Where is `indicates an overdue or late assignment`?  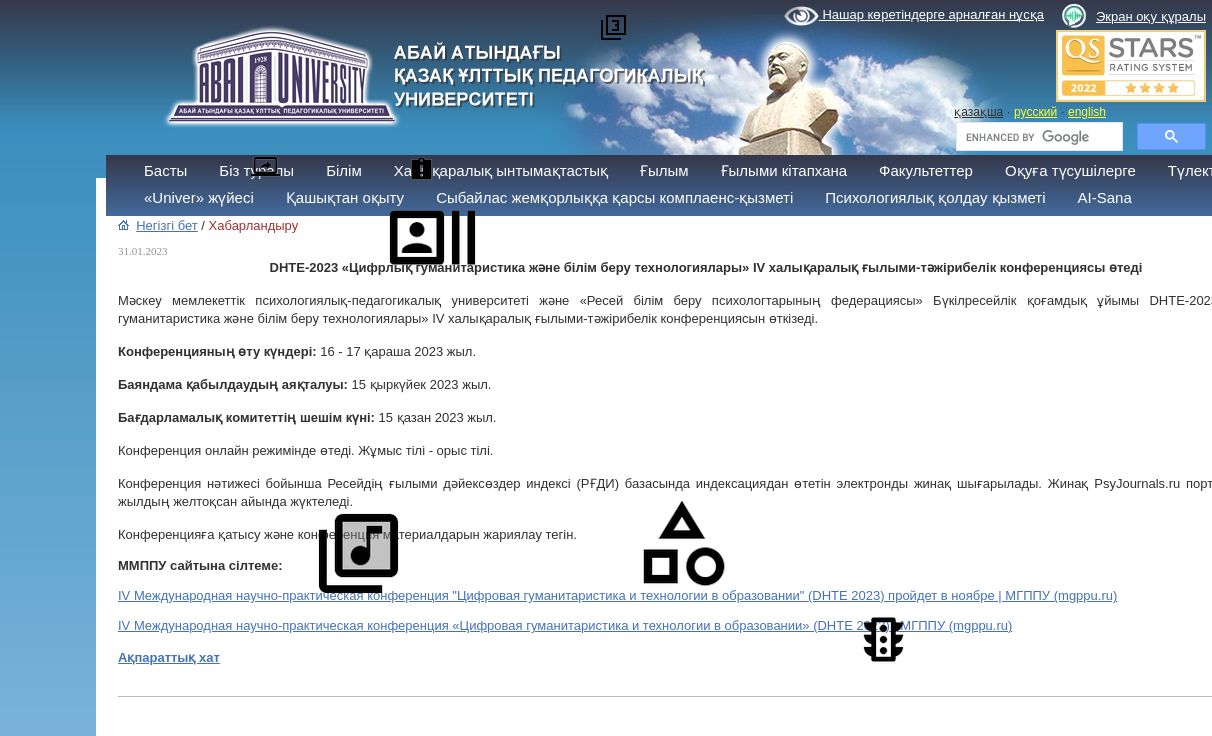 indicates an overdue or late assignment is located at coordinates (421, 169).